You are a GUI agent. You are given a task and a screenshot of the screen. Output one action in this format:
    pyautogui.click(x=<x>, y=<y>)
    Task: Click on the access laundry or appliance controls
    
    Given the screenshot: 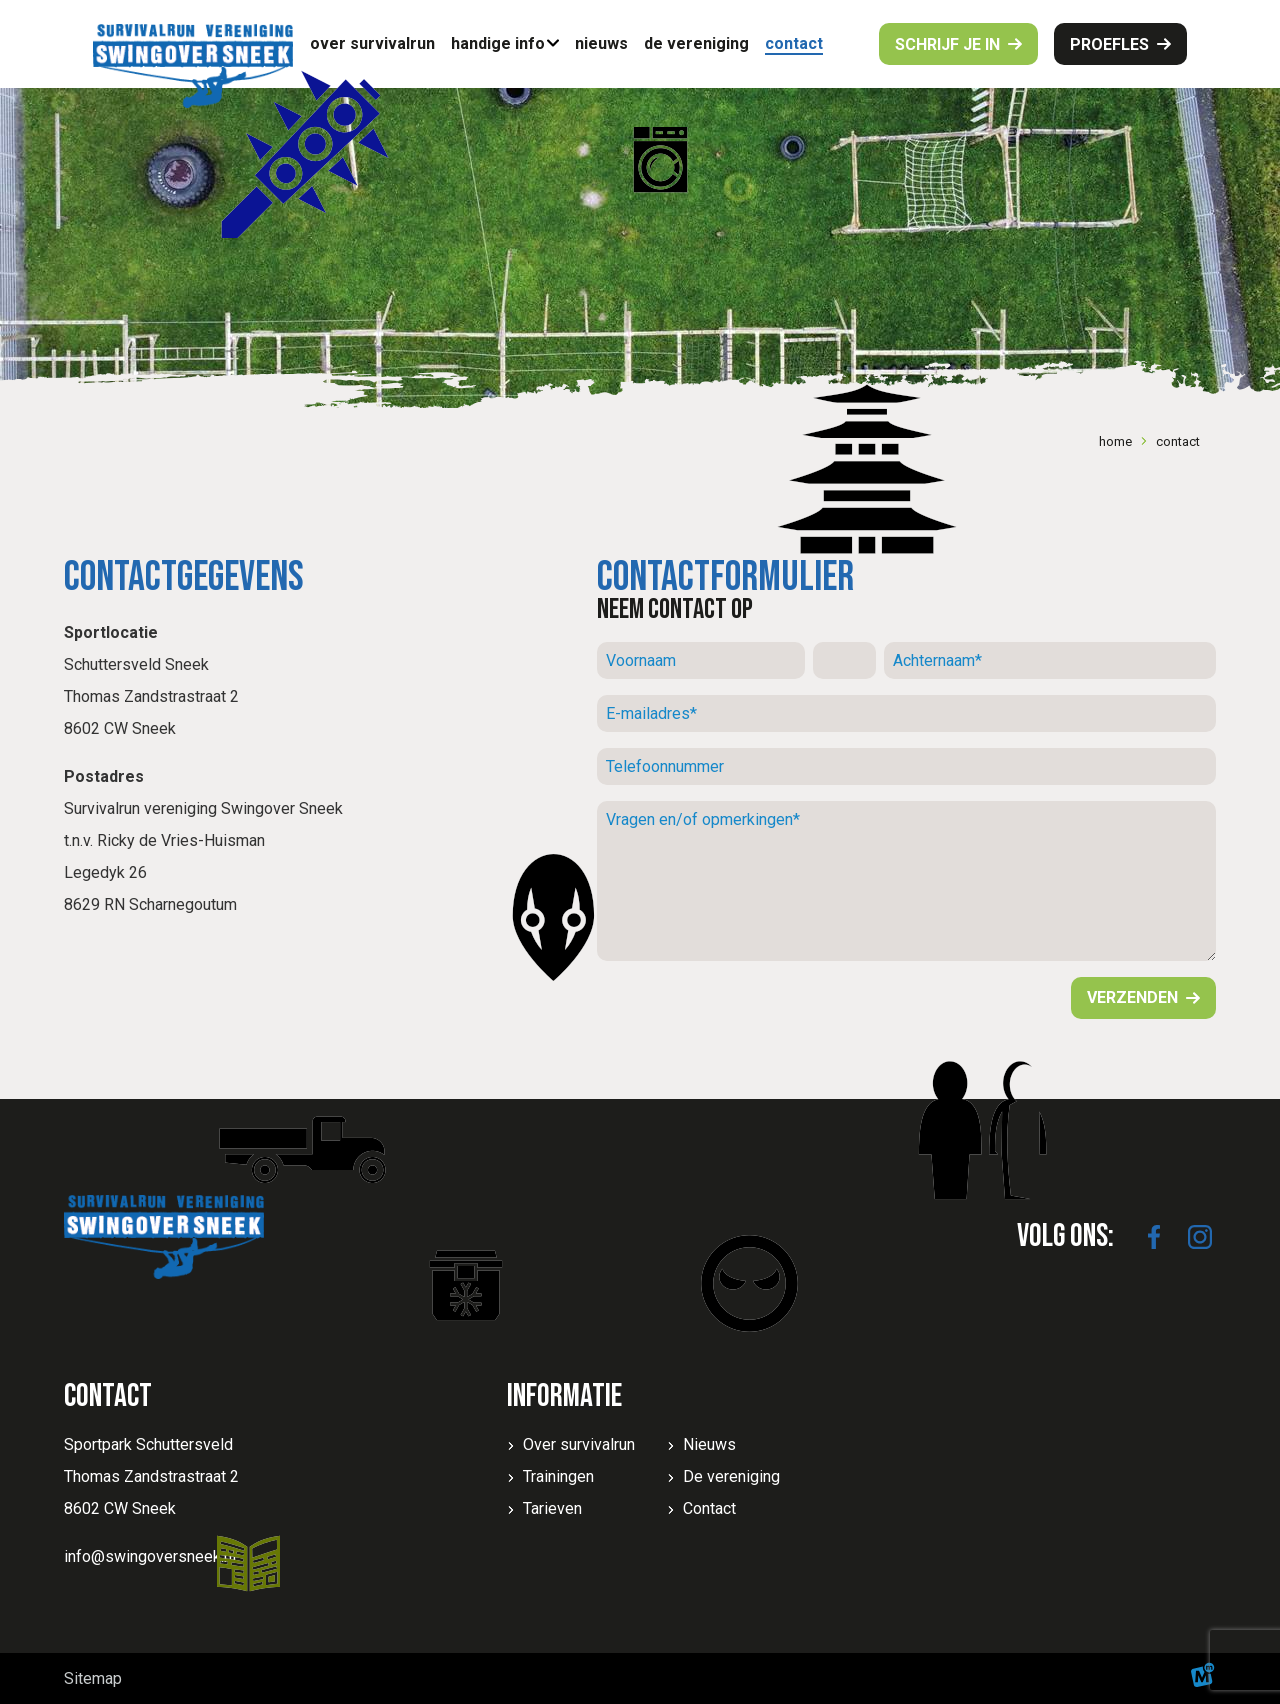 What is the action you would take?
    pyautogui.click(x=660, y=158)
    